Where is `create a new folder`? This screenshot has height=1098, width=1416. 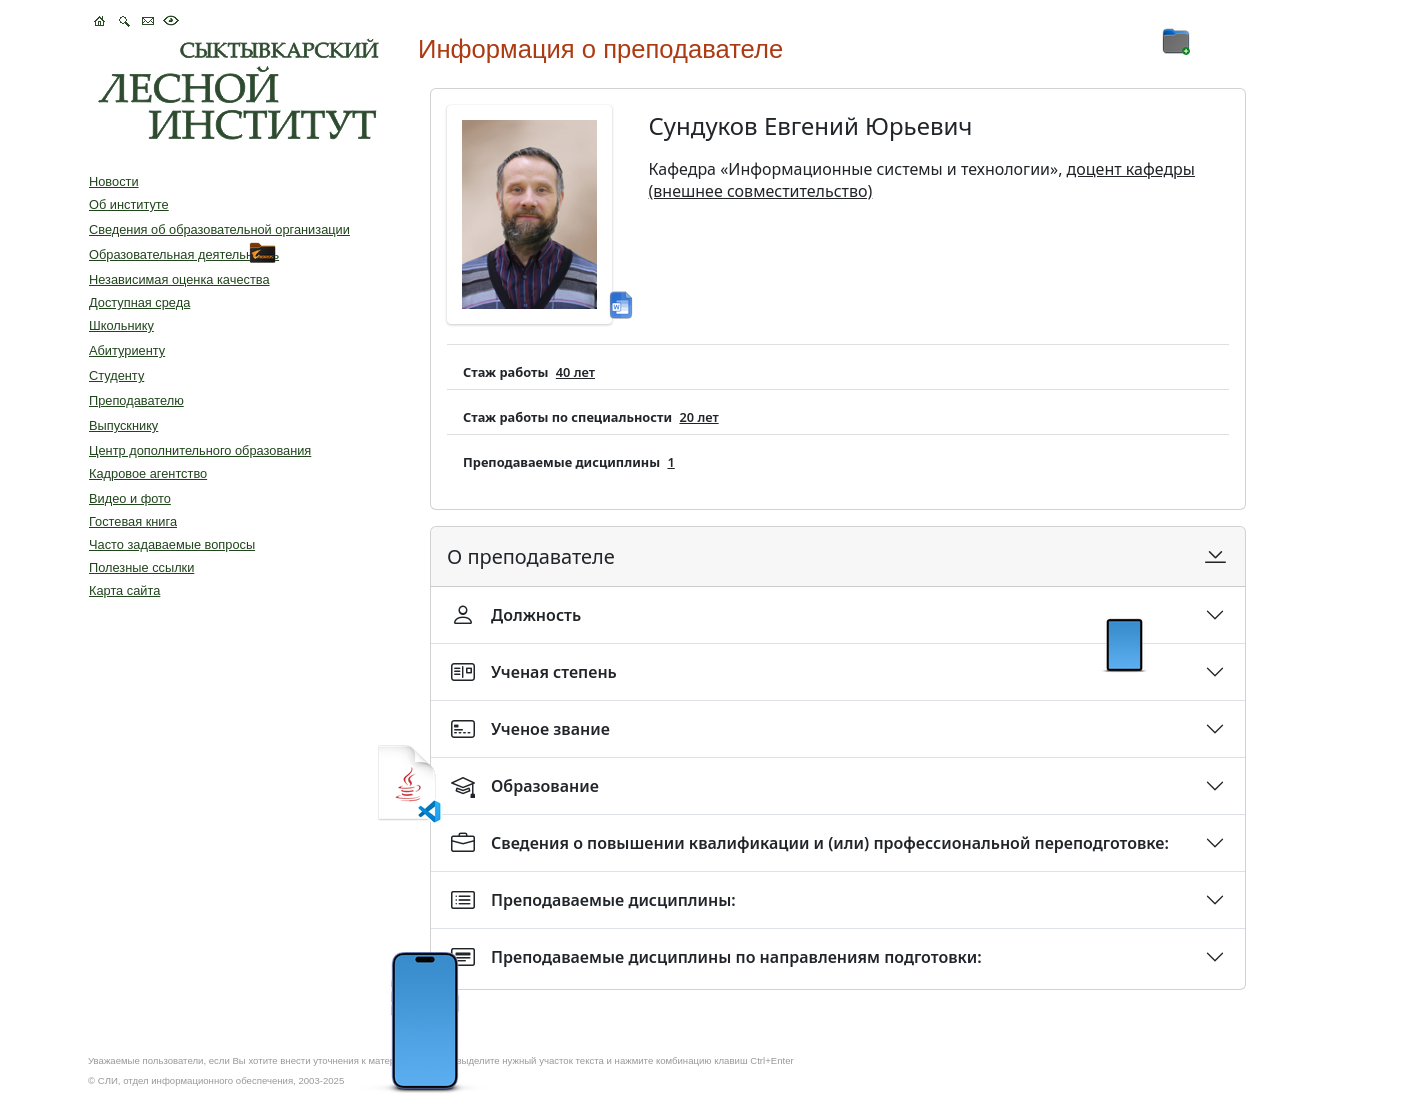 create a new folder is located at coordinates (1176, 41).